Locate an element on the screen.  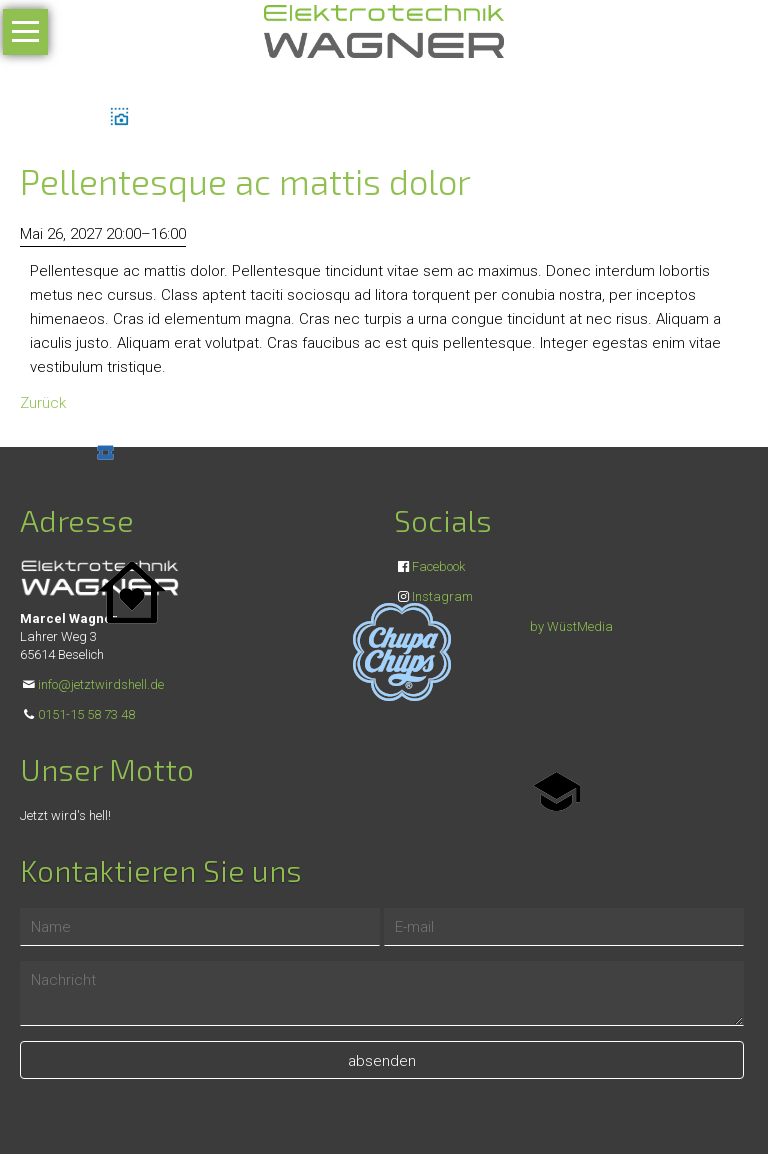
capture a screenshot of the current screen is located at coordinates (119, 116).